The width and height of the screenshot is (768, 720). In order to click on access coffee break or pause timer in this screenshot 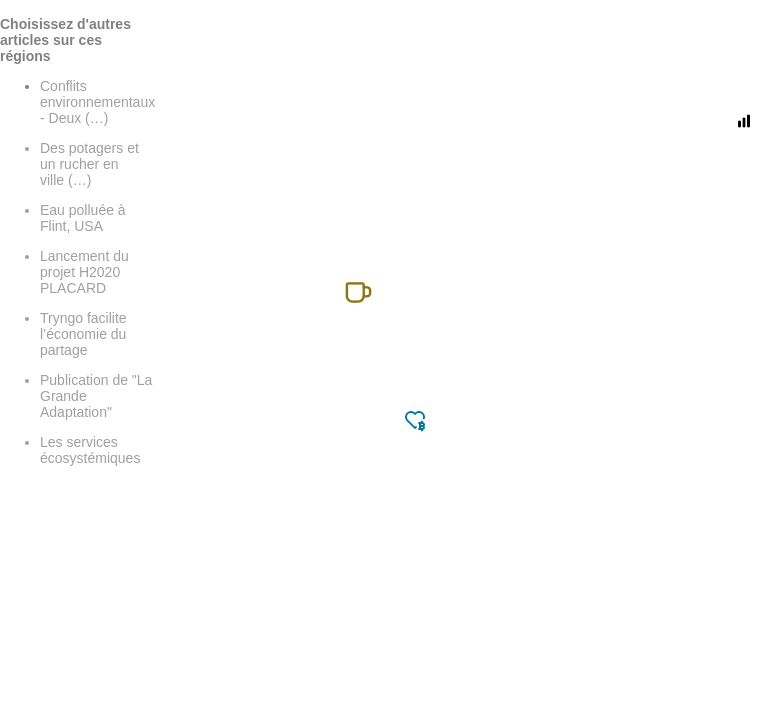, I will do `click(358, 292)`.